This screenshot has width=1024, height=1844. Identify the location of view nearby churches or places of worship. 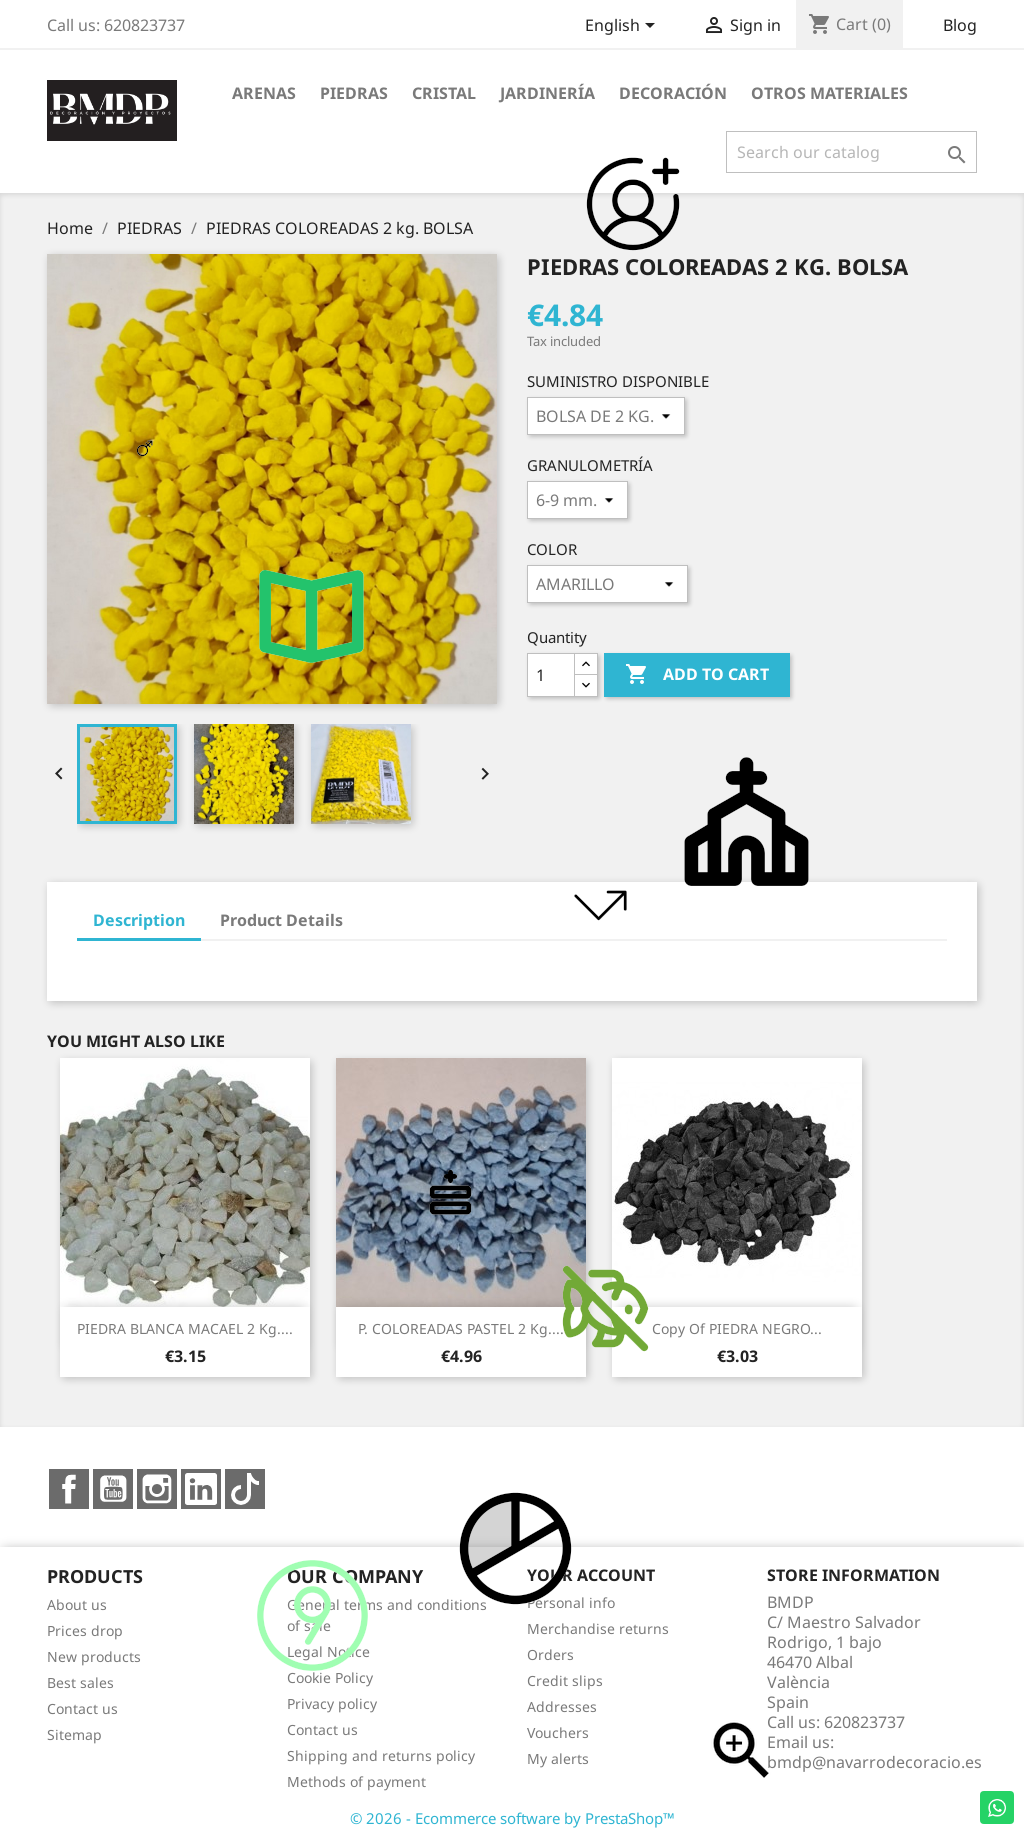
(746, 828).